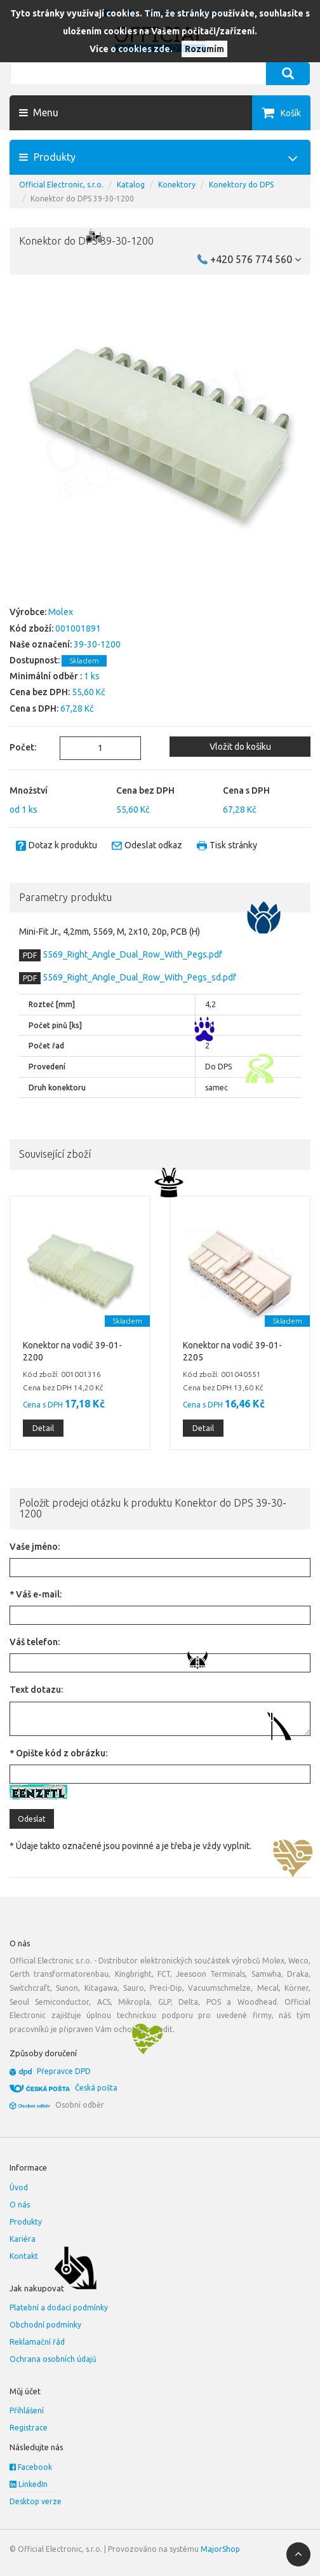 The image size is (320, 2576). Describe the element at coordinates (260, 1068) in the screenshot. I see `indicates a monster or creature encounter` at that location.